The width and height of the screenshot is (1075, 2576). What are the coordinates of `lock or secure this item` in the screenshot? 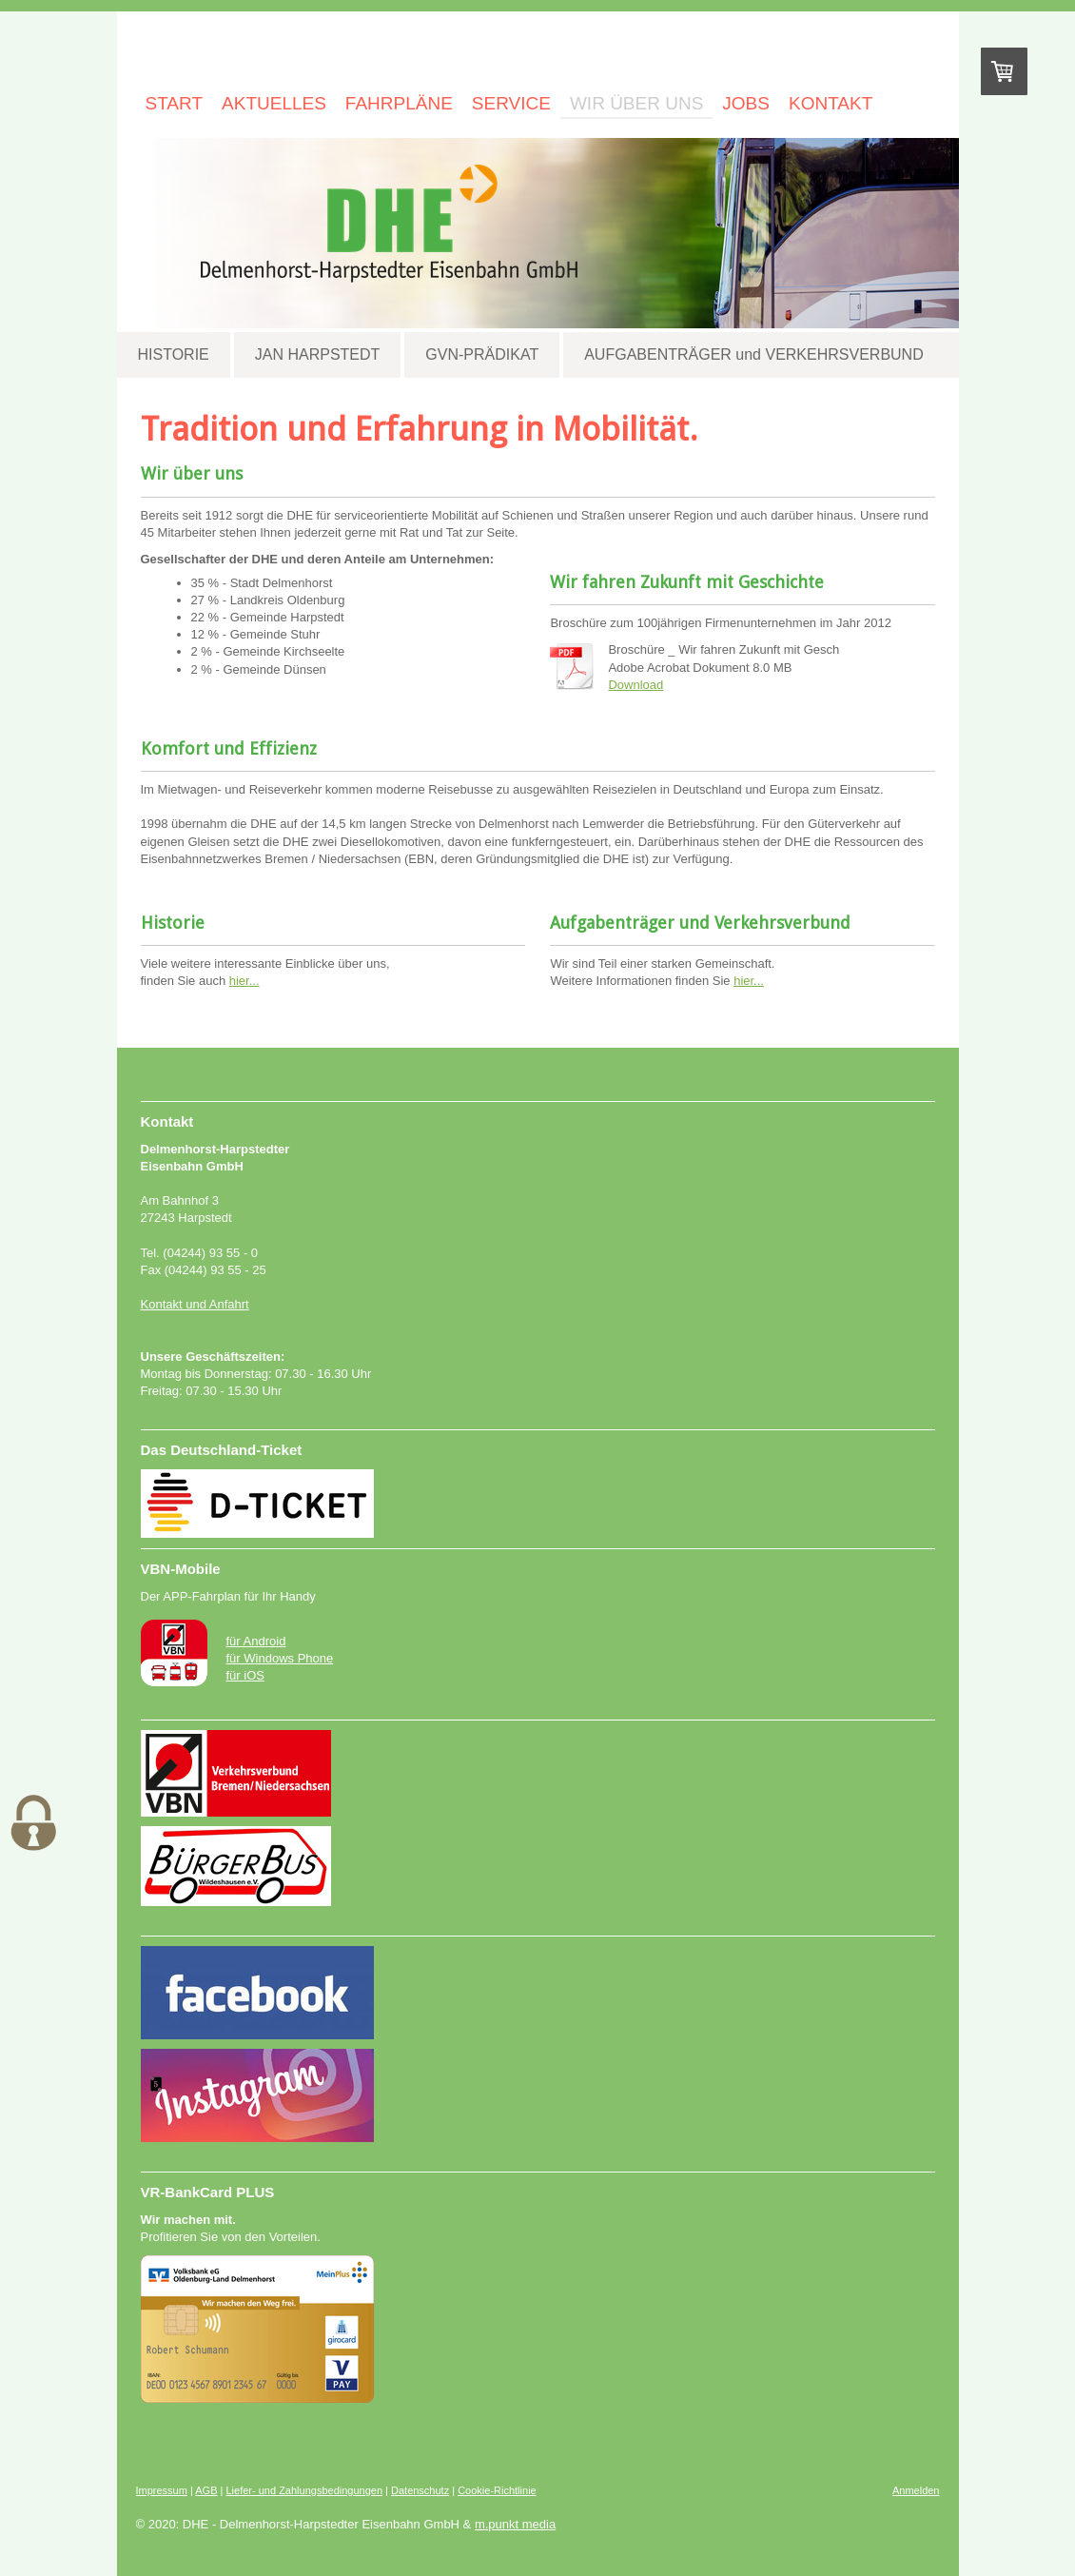 It's located at (33, 1822).